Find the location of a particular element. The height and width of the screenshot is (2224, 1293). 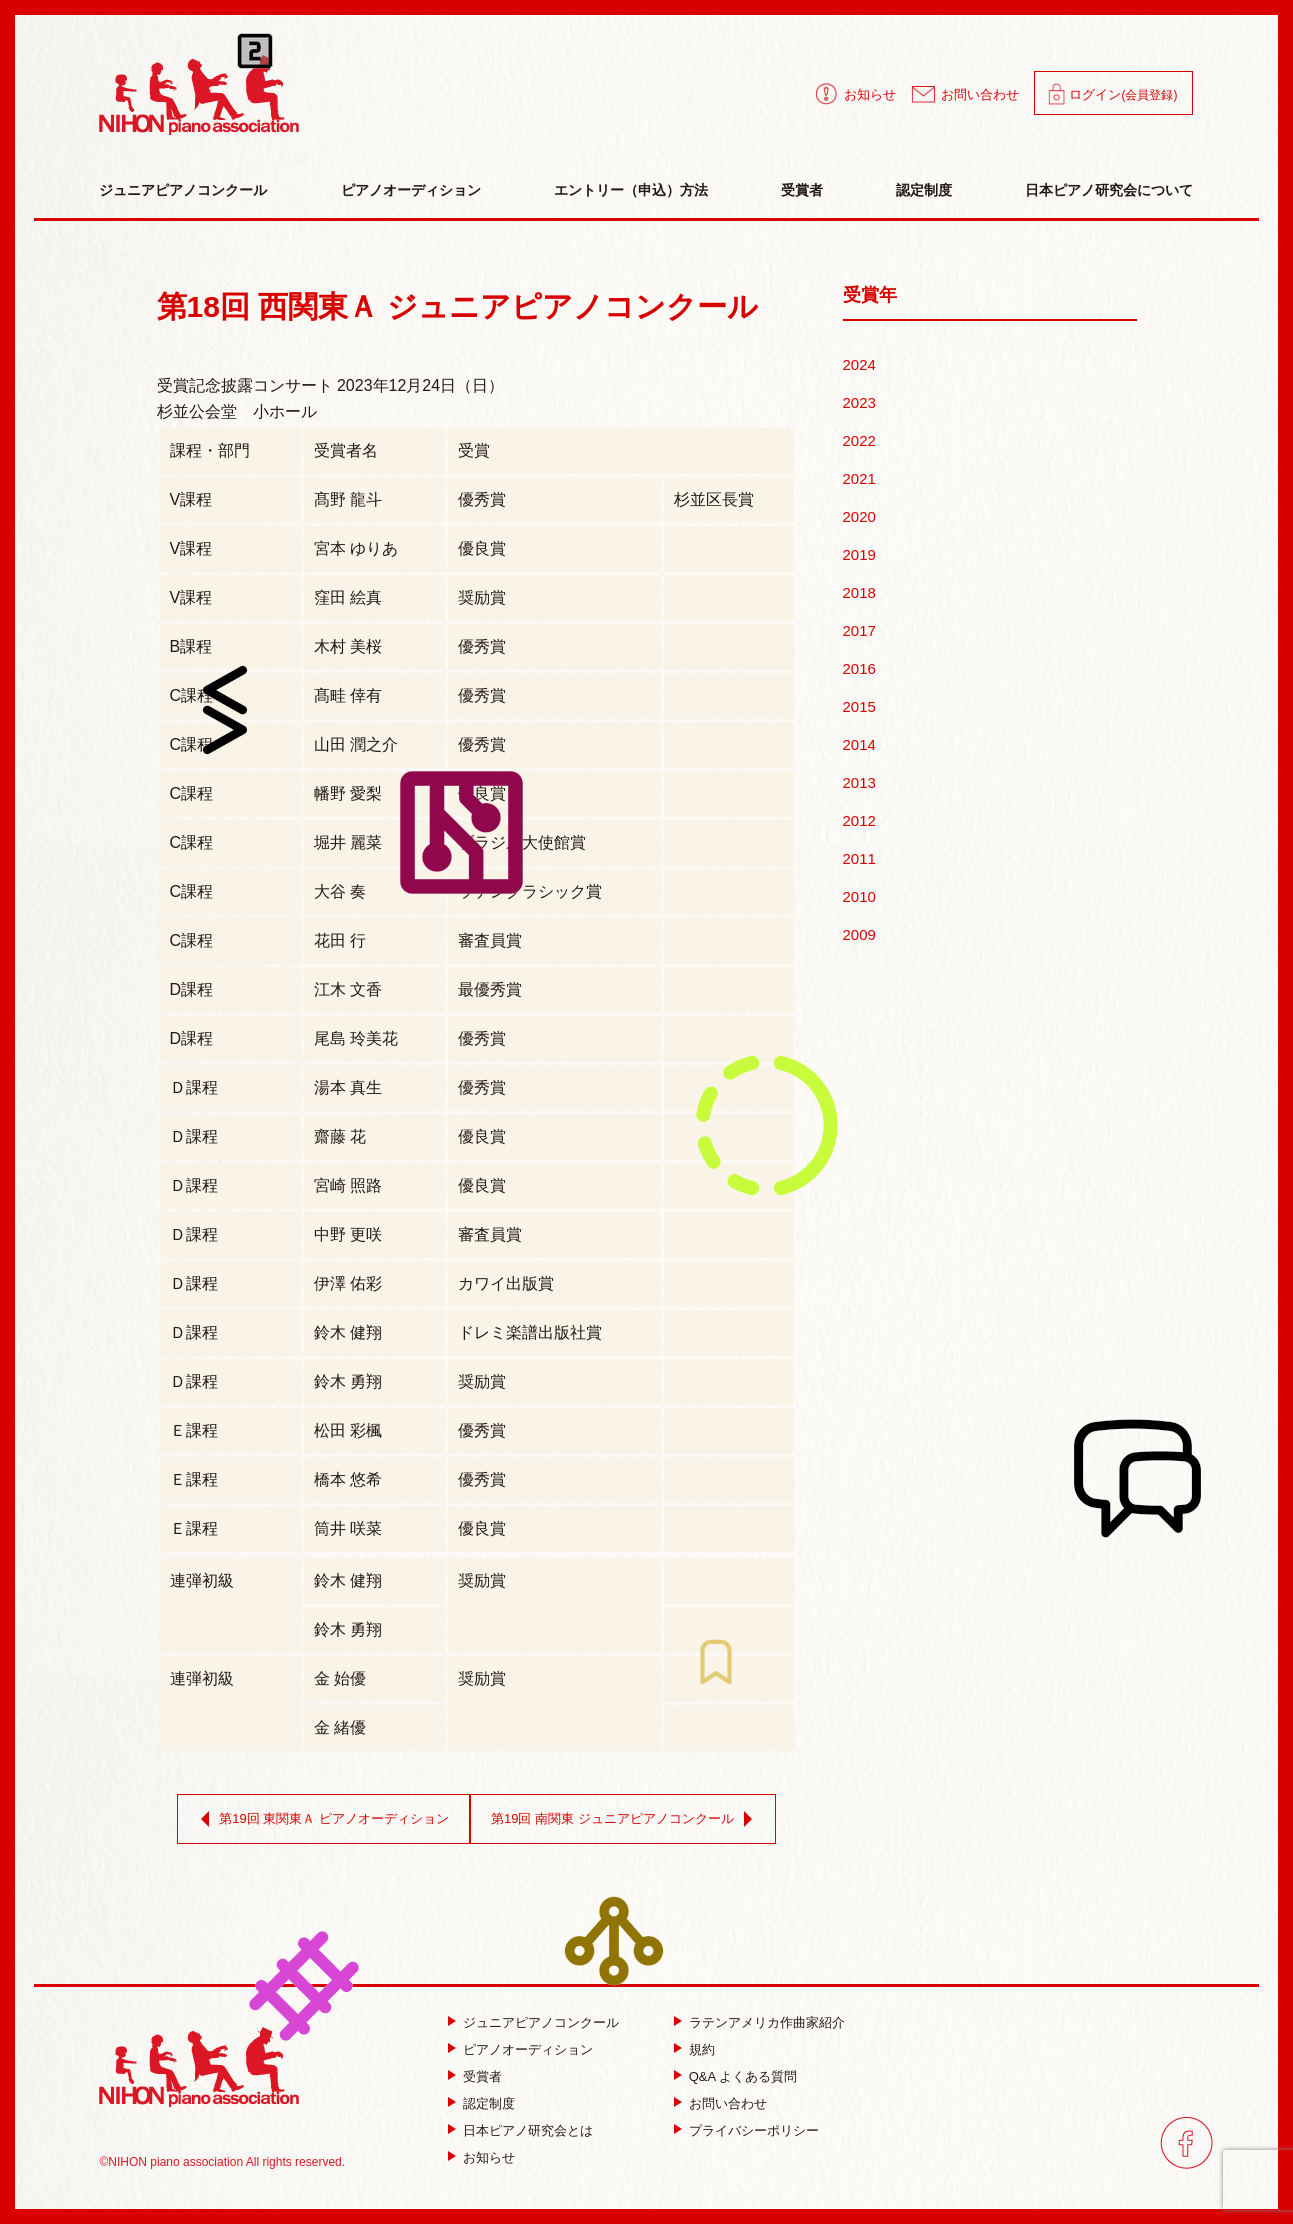

save this item for later is located at coordinates (716, 1662).